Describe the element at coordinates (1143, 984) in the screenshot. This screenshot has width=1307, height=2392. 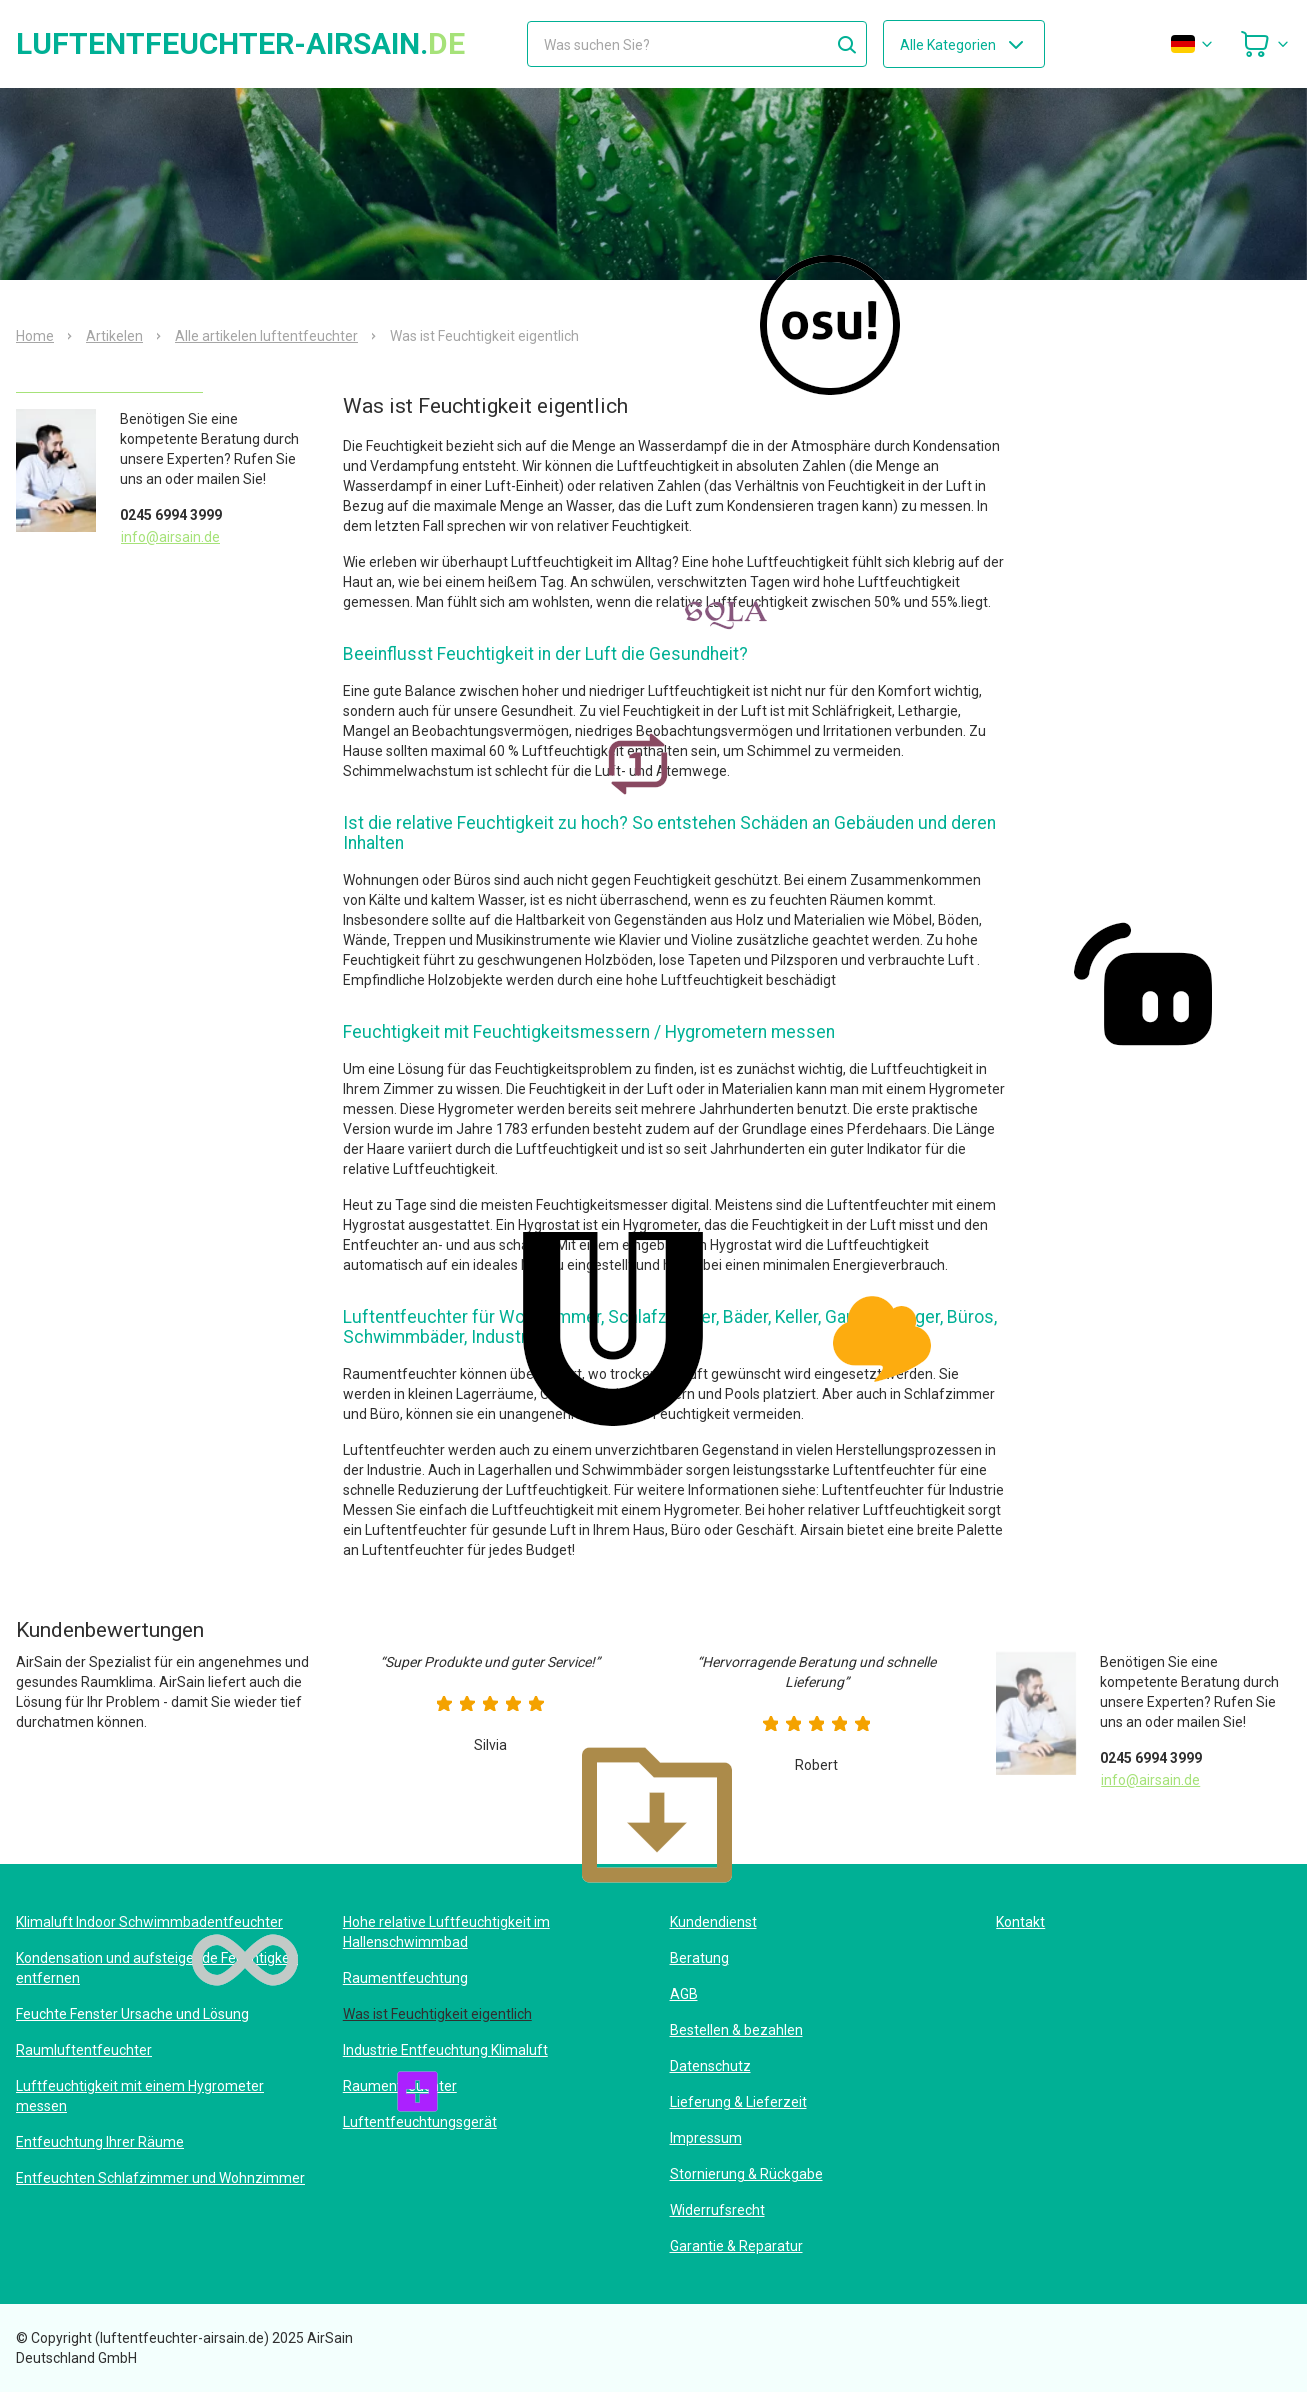
I see `open streamlabs streaming software` at that location.